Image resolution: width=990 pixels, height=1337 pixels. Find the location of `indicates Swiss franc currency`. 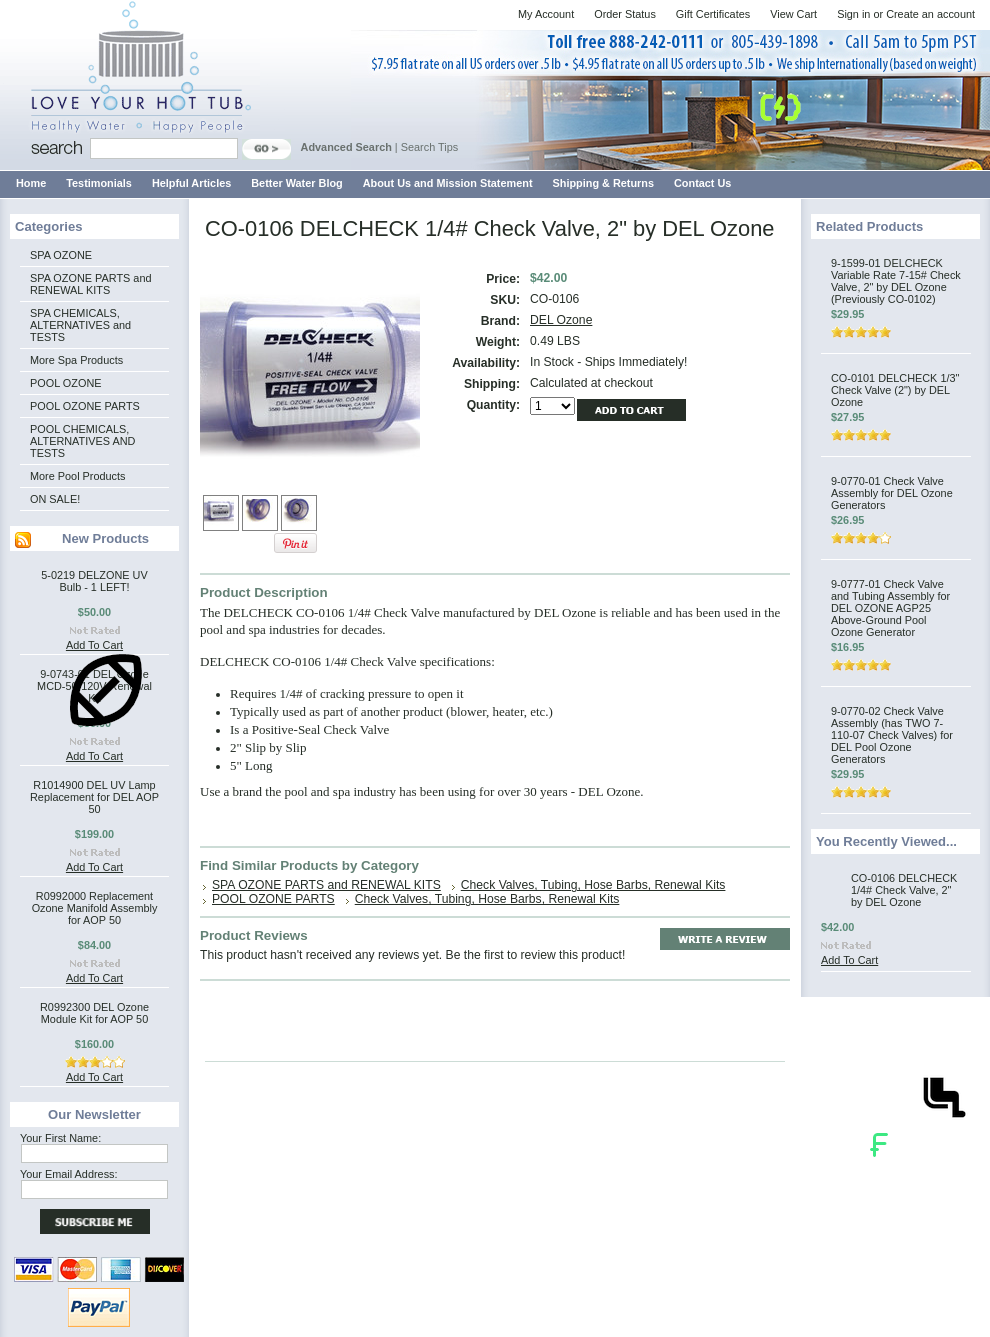

indicates Swiss franc currency is located at coordinates (879, 1145).